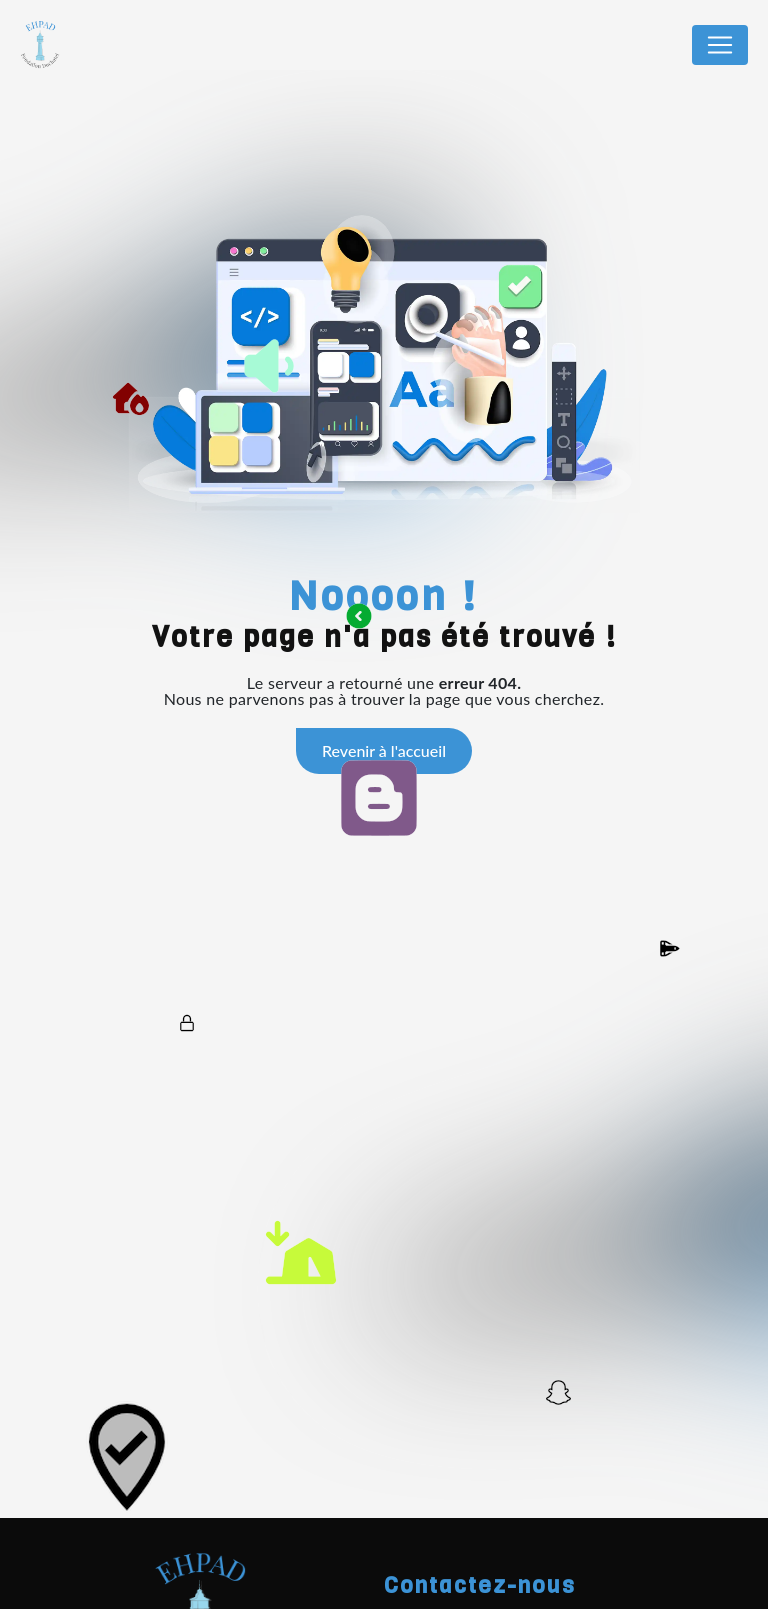 Image resolution: width=768 pixels, height=1609 pixels. What do you see at coordinates (301, 1253) in the screenshot?
I see `download campsite or camping information` at bounding box center [301, 1253].